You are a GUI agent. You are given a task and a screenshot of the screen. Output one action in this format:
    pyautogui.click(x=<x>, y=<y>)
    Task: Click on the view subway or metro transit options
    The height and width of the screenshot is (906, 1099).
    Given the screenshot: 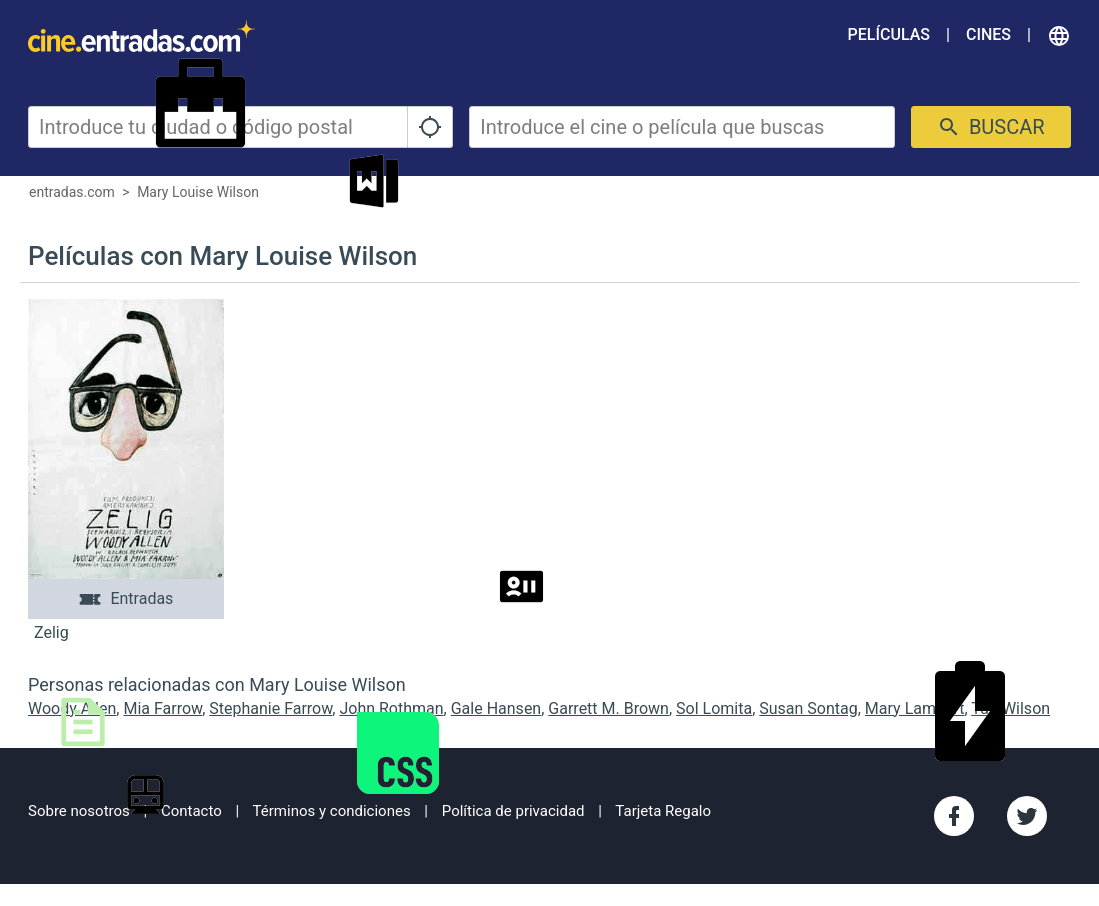 What is the action you would take?
    pyautogui.click(x=145, y=793)
    